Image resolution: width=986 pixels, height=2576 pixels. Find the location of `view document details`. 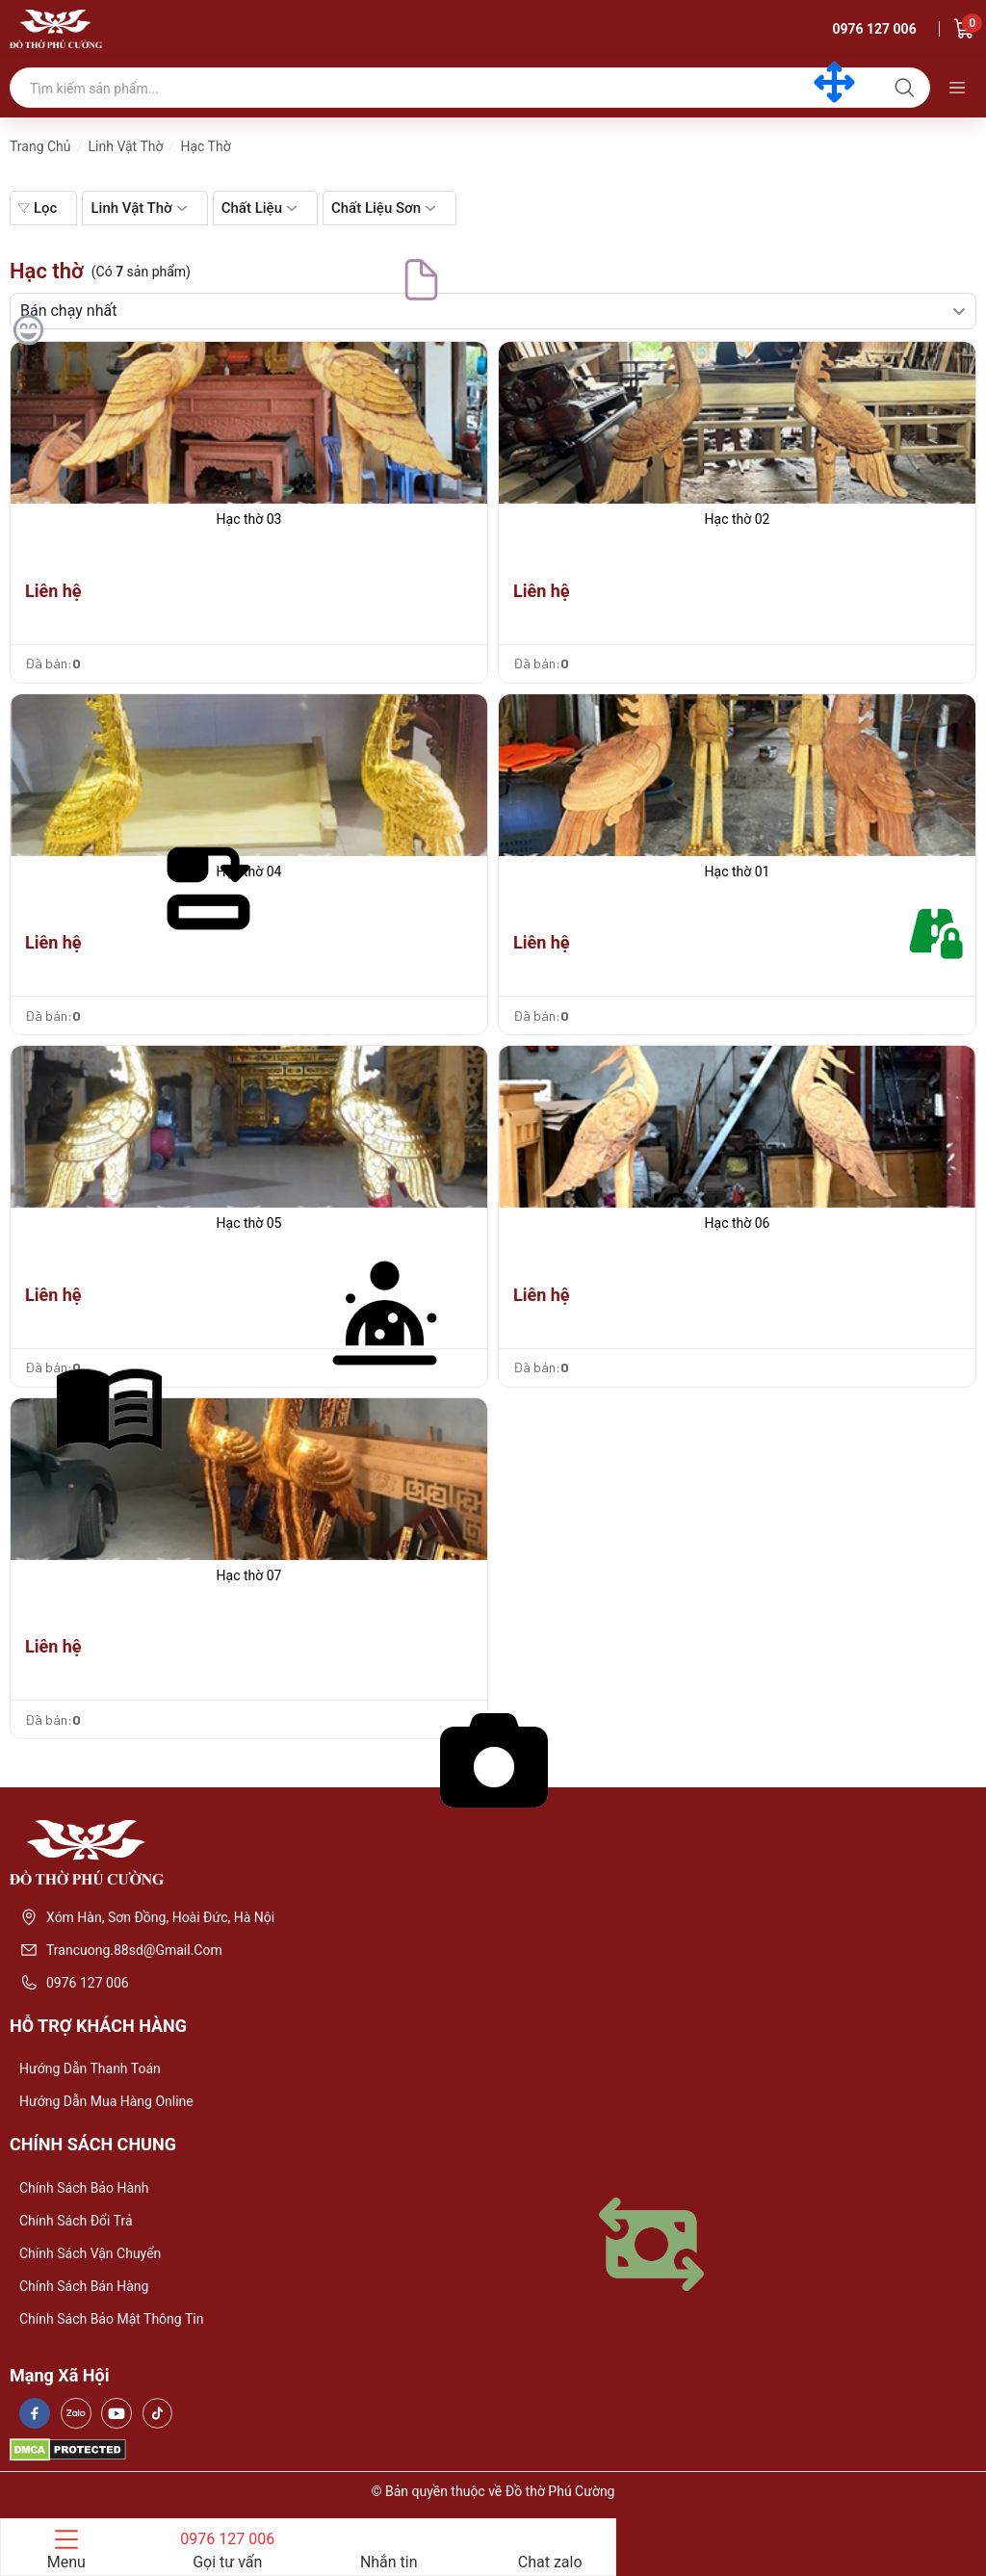

view document details is located at coordinates (421, 279).